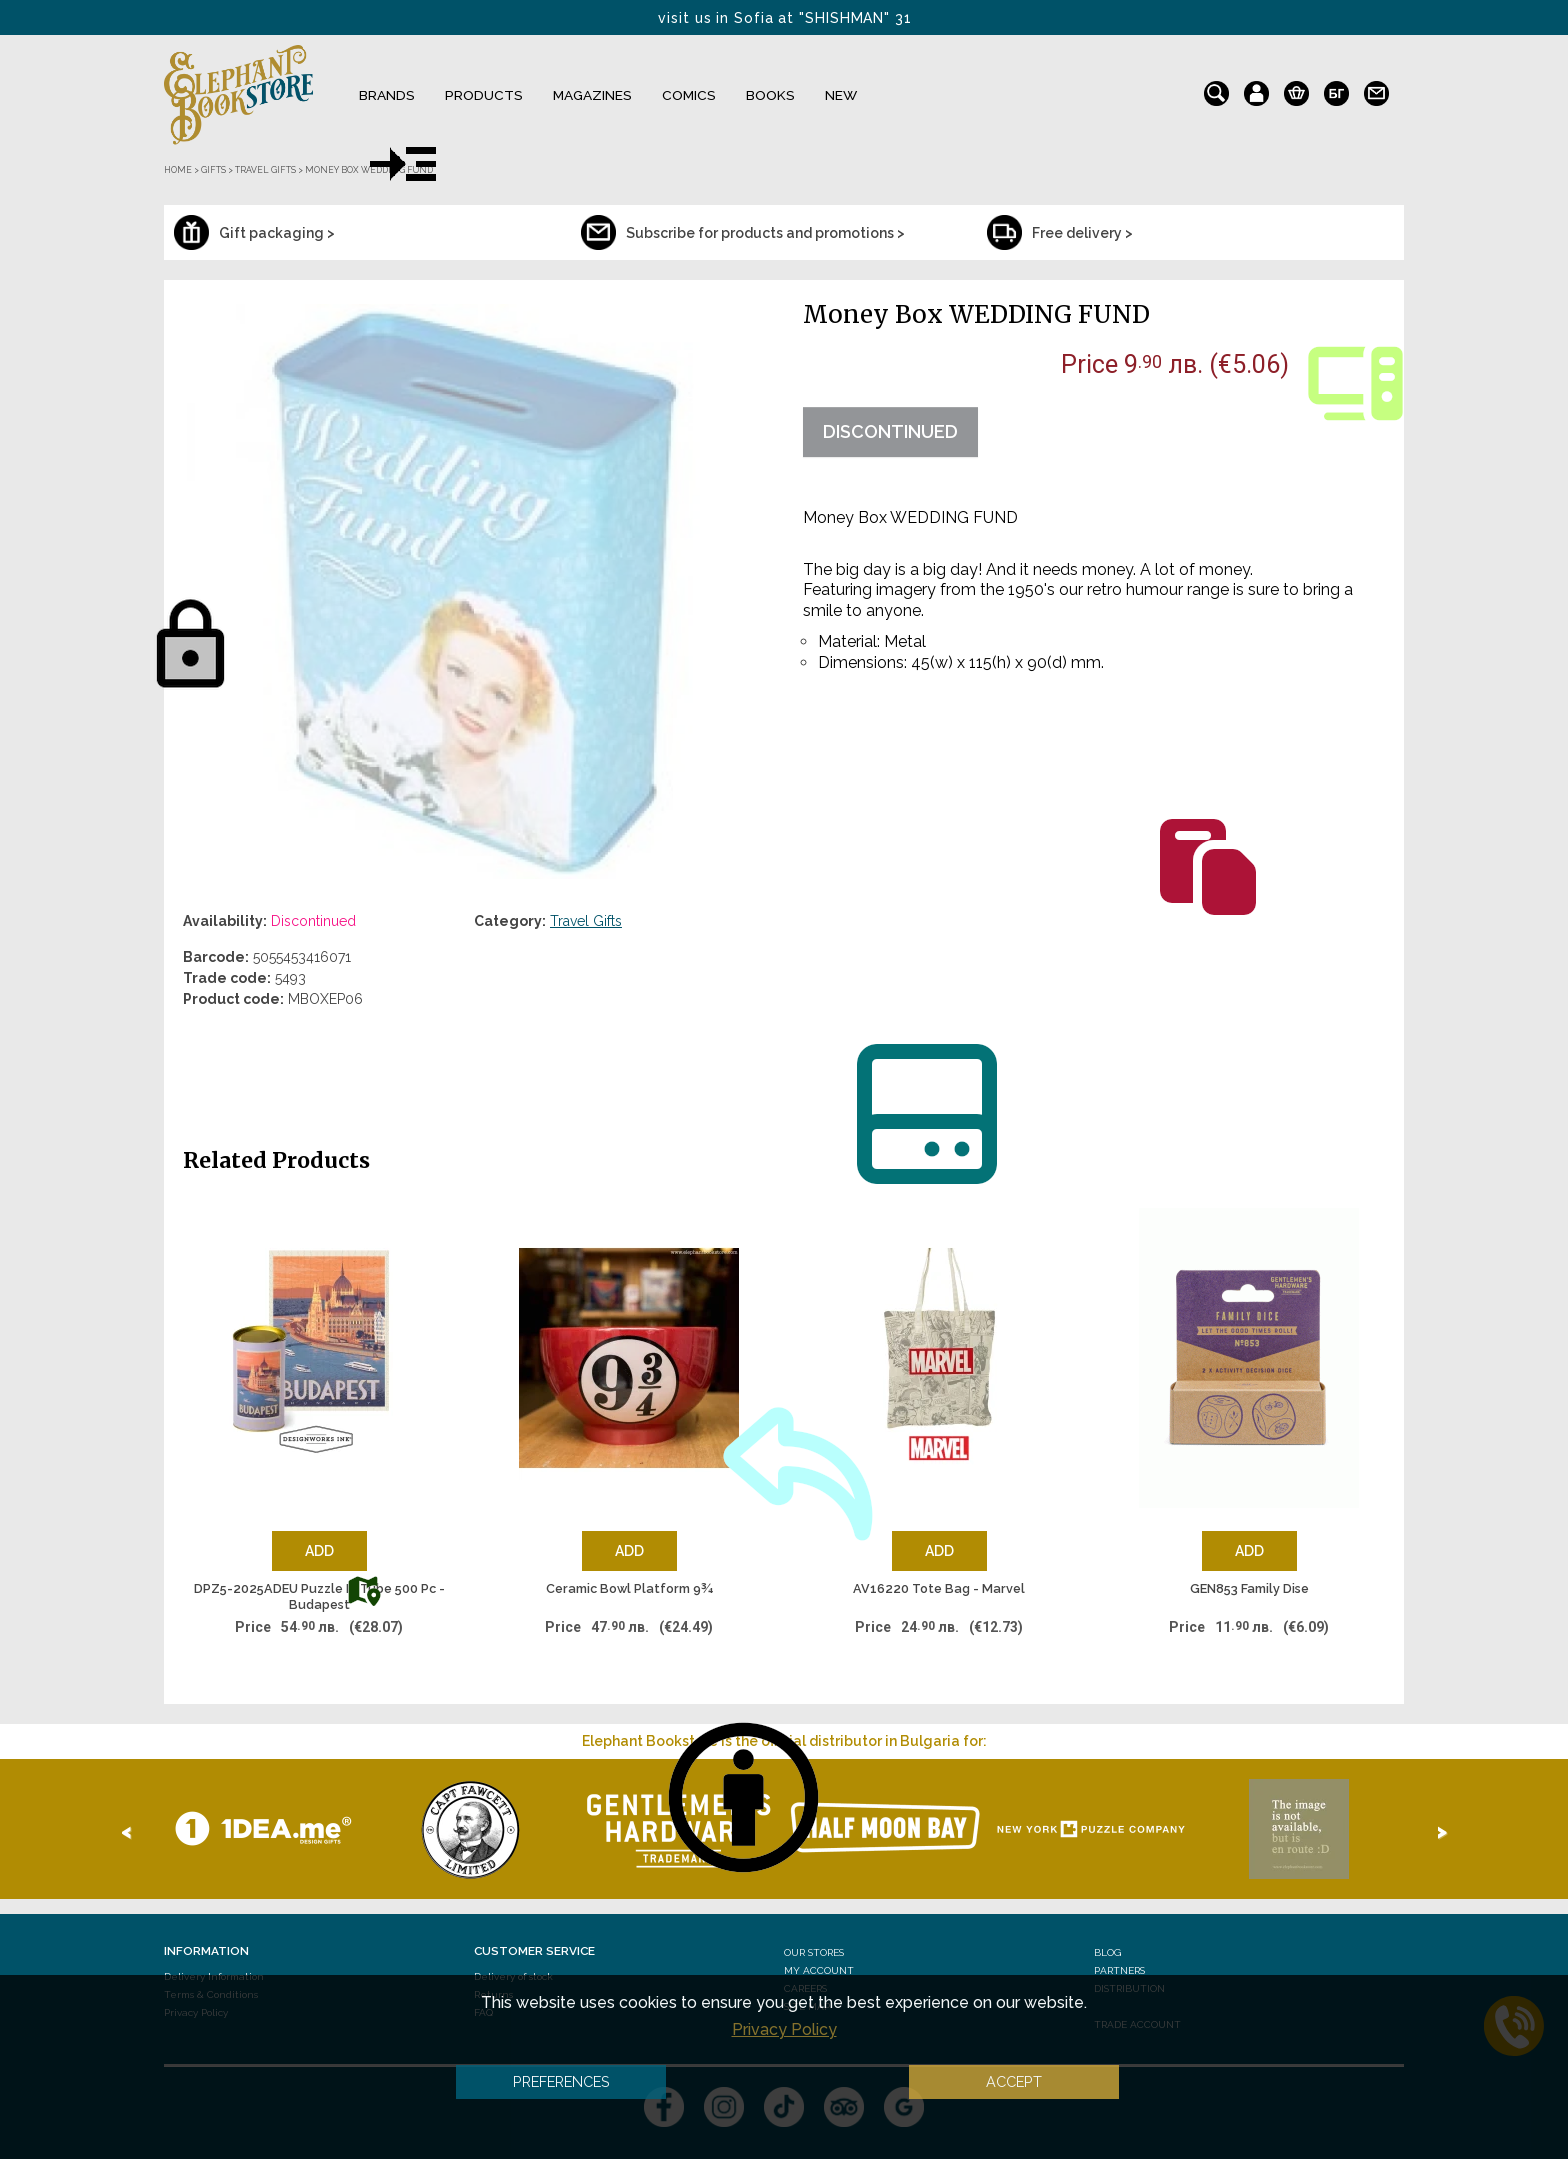 The width and height of the screenshot is (1568, 2159). Describe the element at coordinates (798, 1470) in the screenshot. I see `undo the last action` at that location.